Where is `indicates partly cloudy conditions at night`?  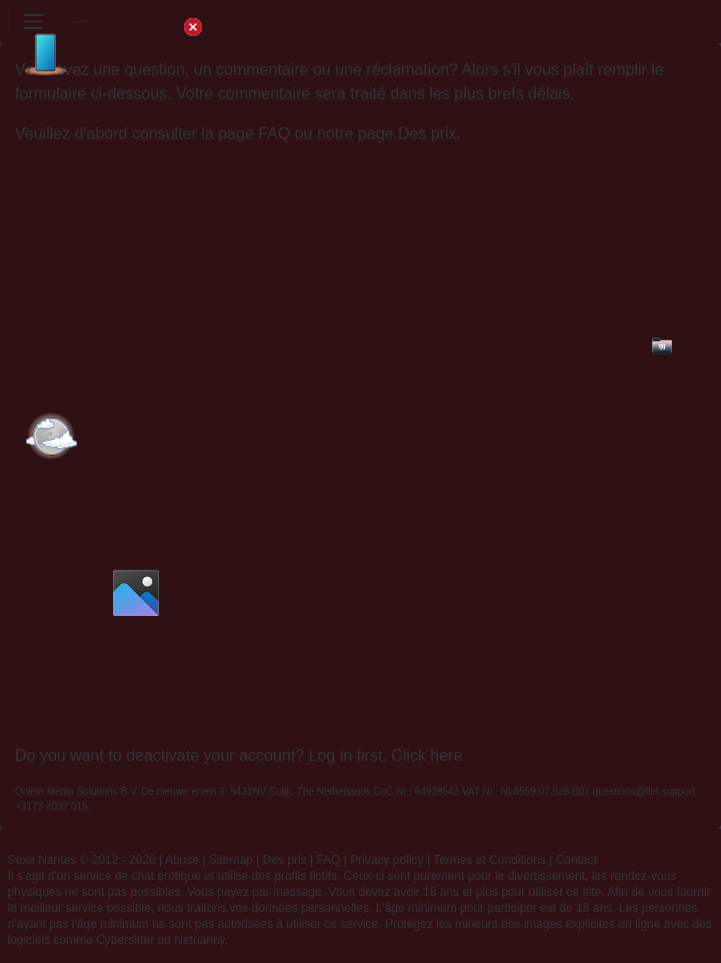 indicates partly cloudy conditions at night is located at coordinates (51, 436).